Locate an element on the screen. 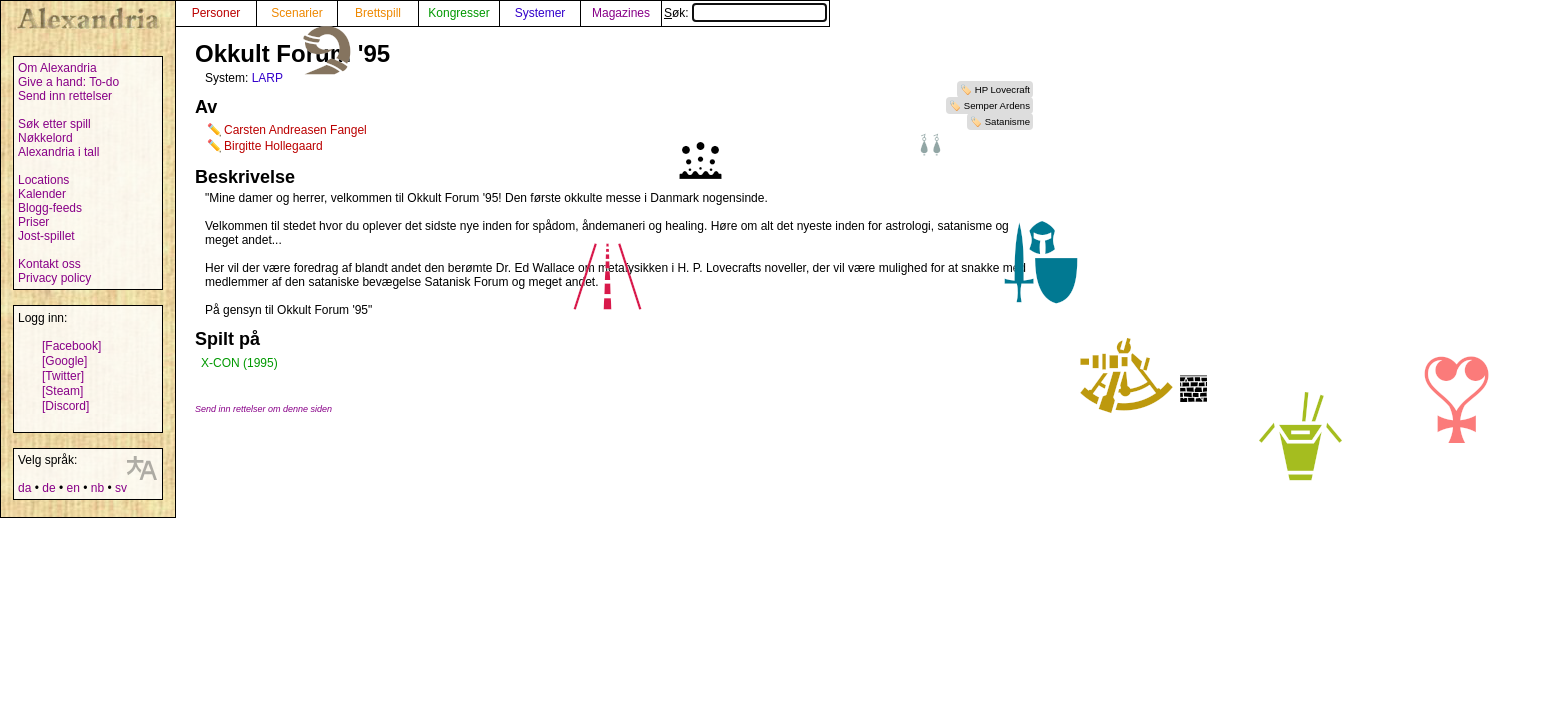 Image resolution: width=1541 pixels, height=720 pixels. select a holy or religious faction in a game is located at coordinates (1457, 399).